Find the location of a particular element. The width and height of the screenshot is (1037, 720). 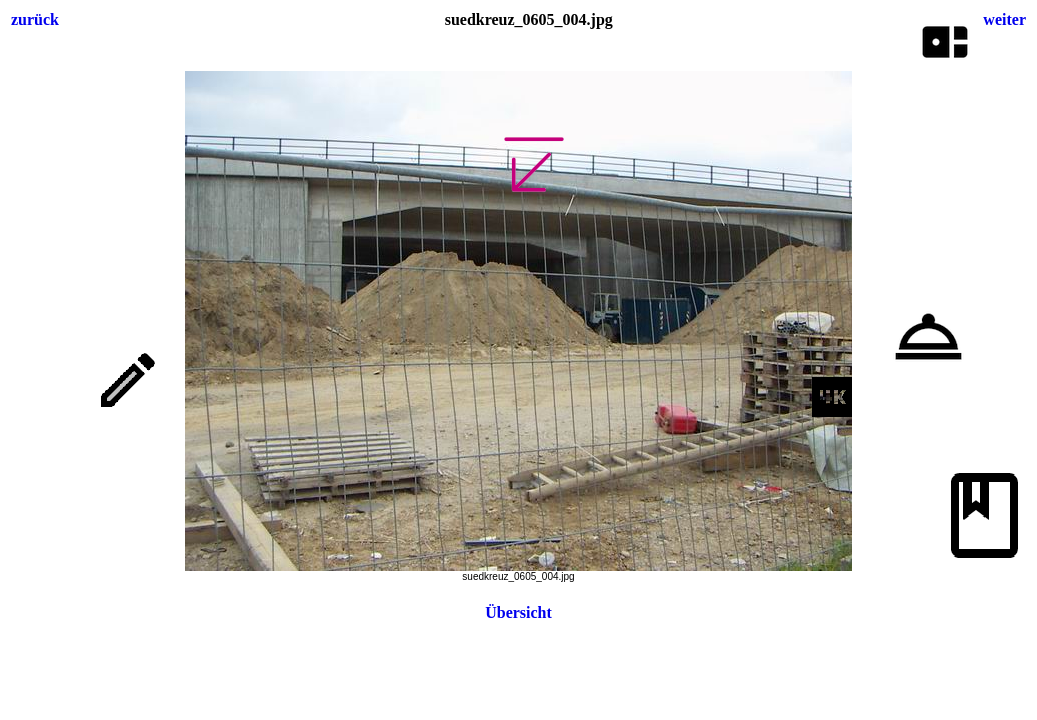

access bento box or meal ordering feature is located at coordinates (945, 42).